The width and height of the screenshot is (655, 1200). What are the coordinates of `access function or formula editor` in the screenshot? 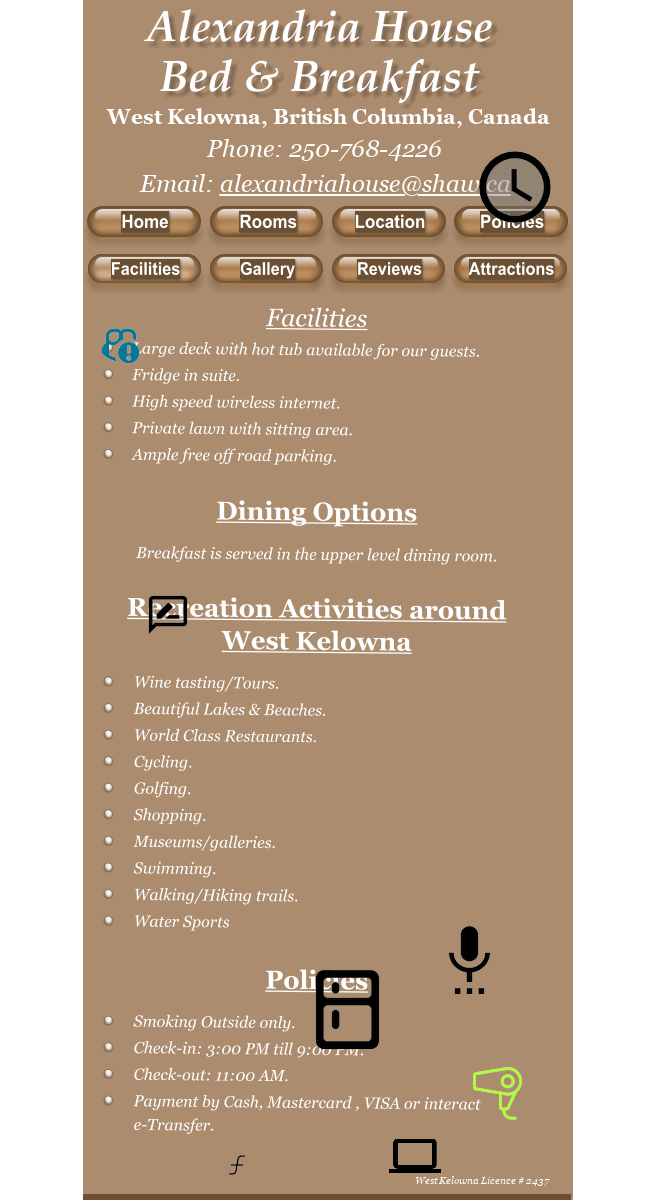 It's located at (237, 1165).